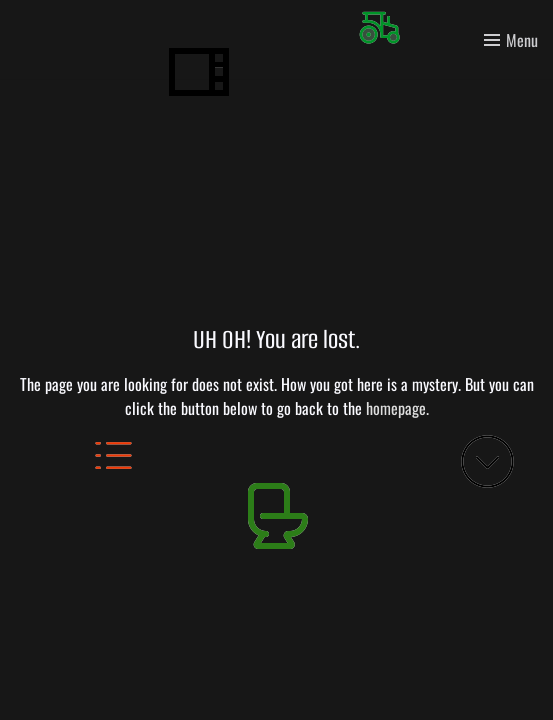  Describe the element at coordinates (199, 72) in the screenshot. I see `toggle sidebar panel visibility` at that location.